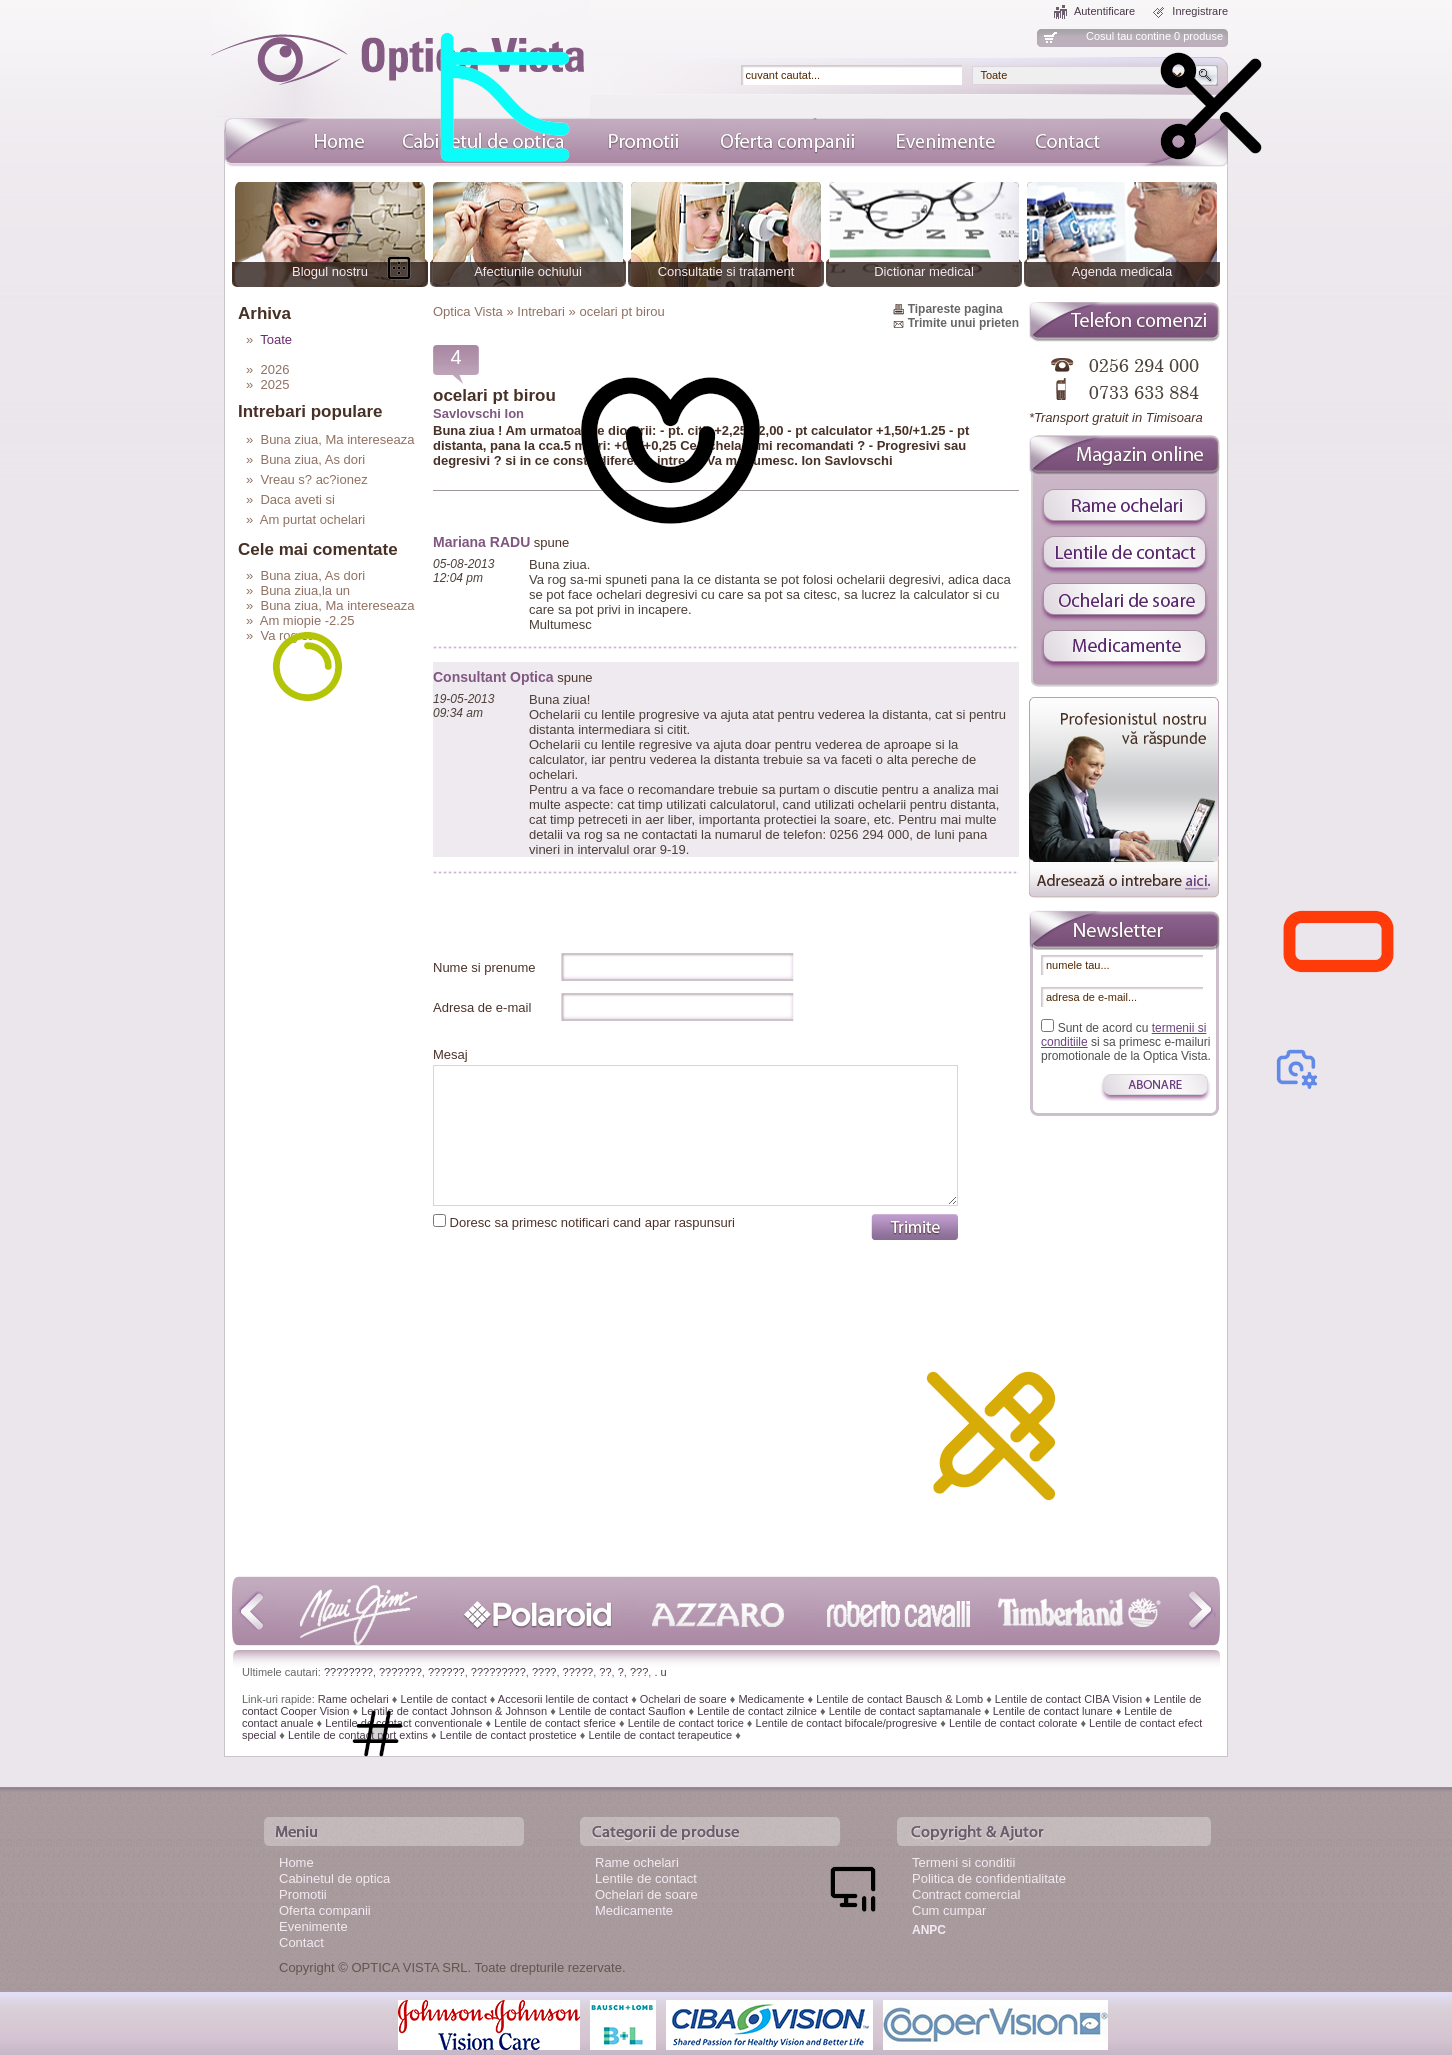 The image size is (1452, 2055). I want to click on cut selected content, so click(1211, 106).